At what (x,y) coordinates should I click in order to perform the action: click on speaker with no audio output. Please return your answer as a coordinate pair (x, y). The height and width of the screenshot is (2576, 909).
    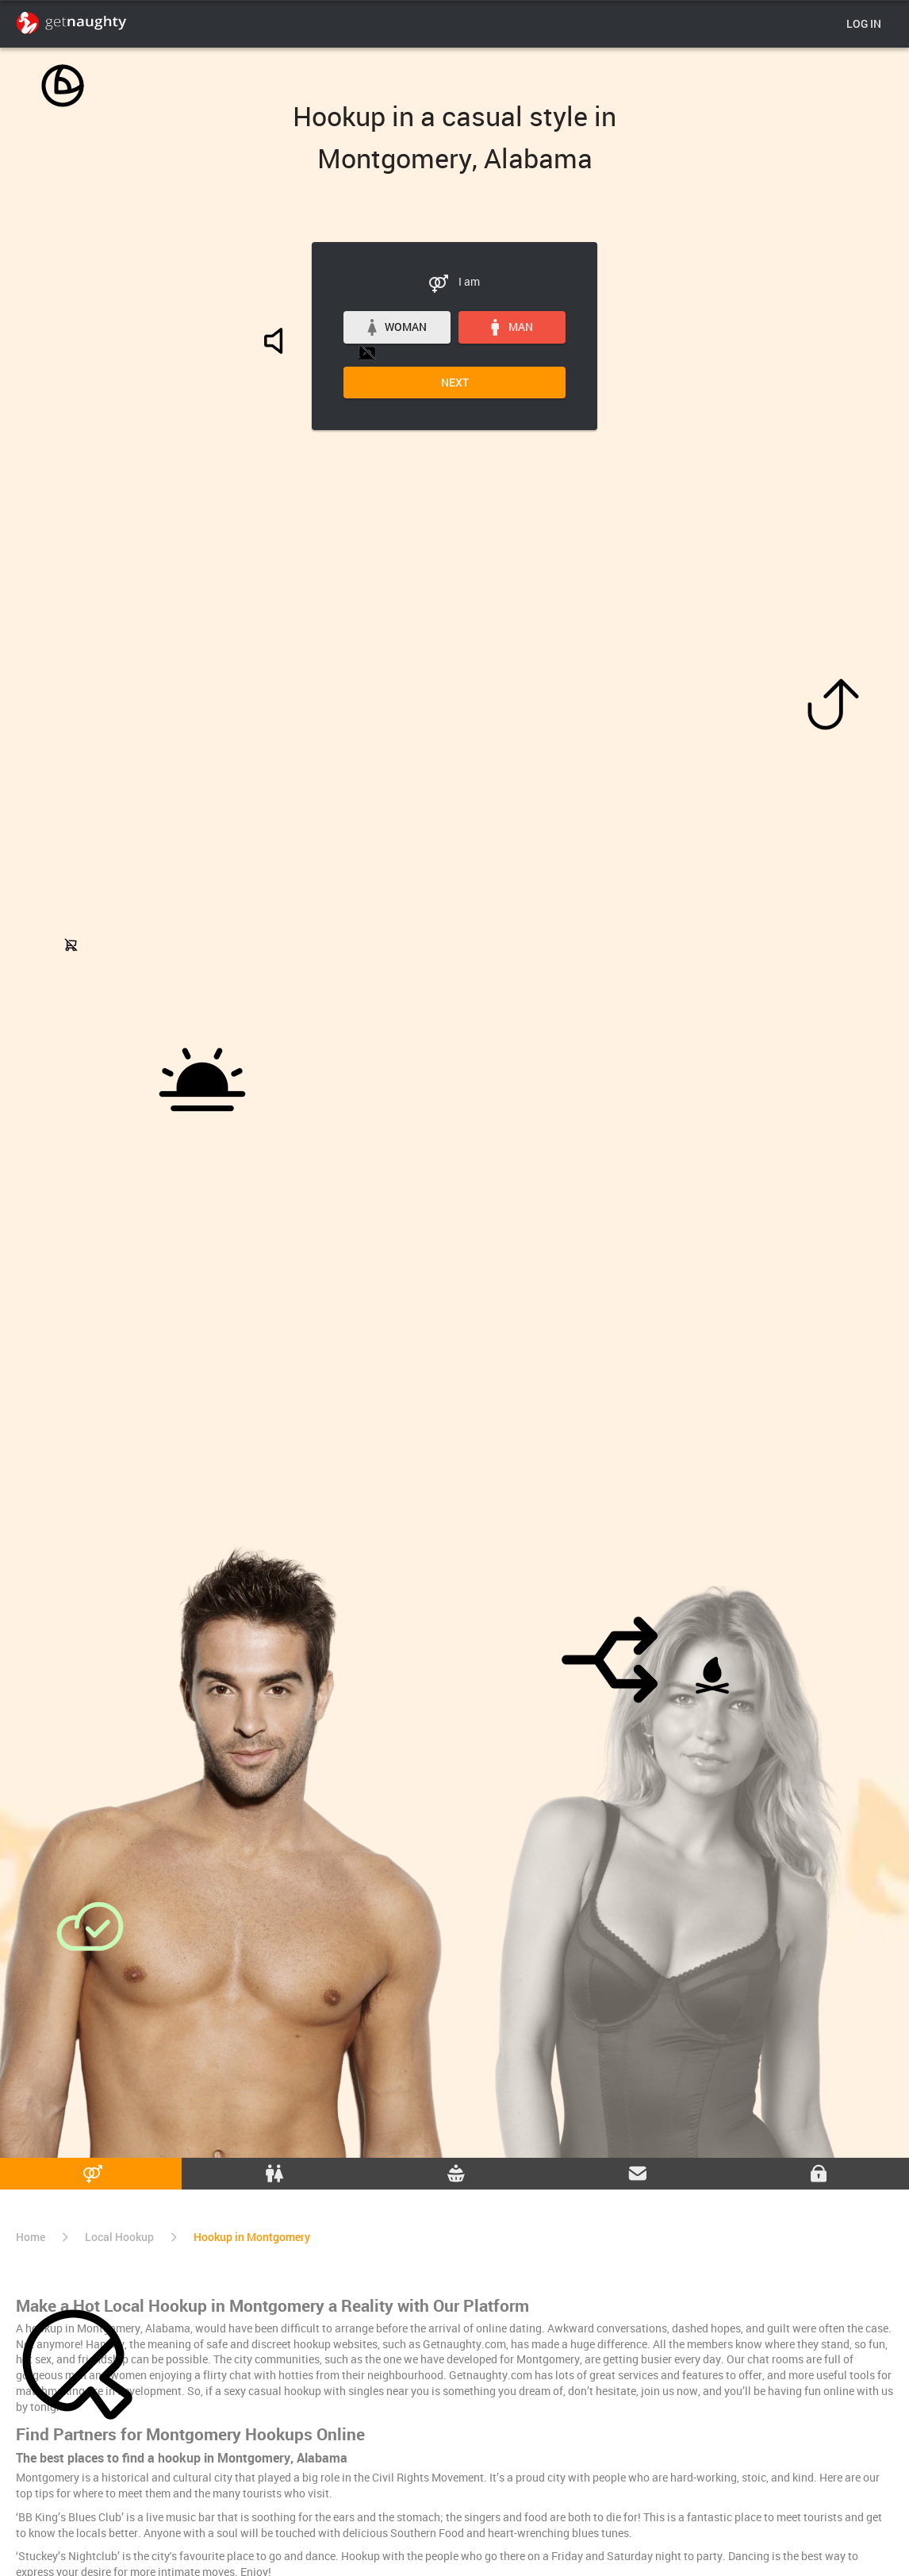
    Looking at the image, I should click on (277, 340).